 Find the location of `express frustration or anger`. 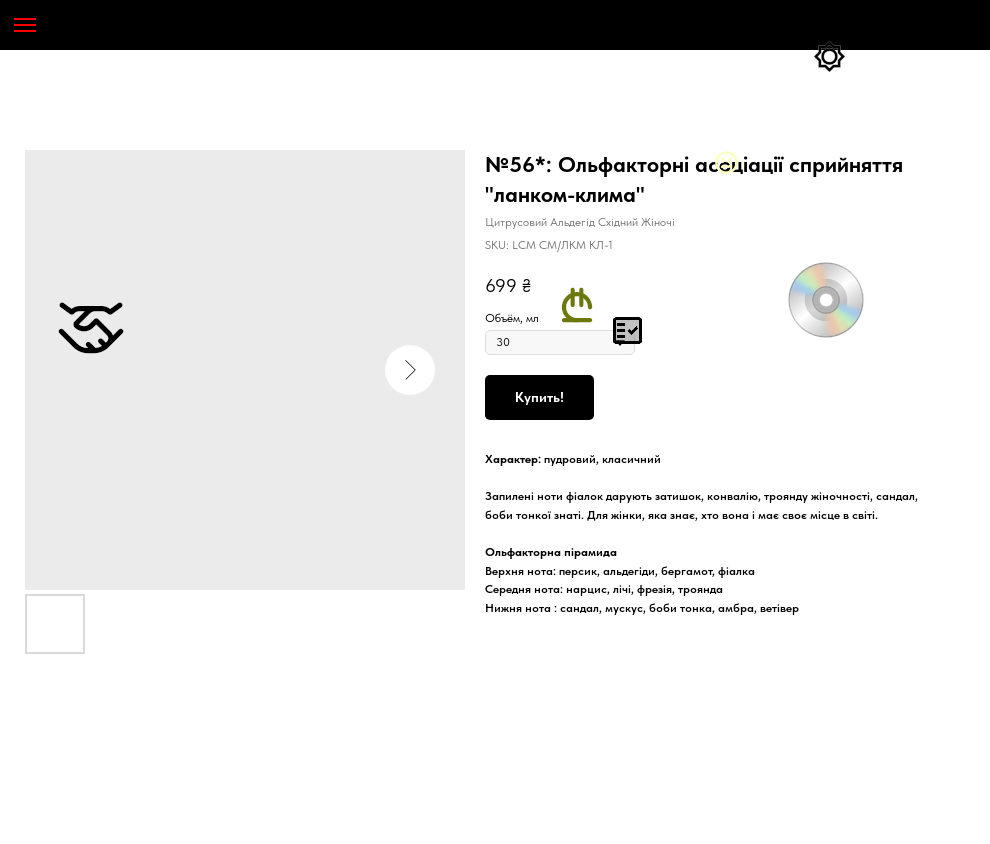

express frustration or anger is located at coordinates (726, 162).